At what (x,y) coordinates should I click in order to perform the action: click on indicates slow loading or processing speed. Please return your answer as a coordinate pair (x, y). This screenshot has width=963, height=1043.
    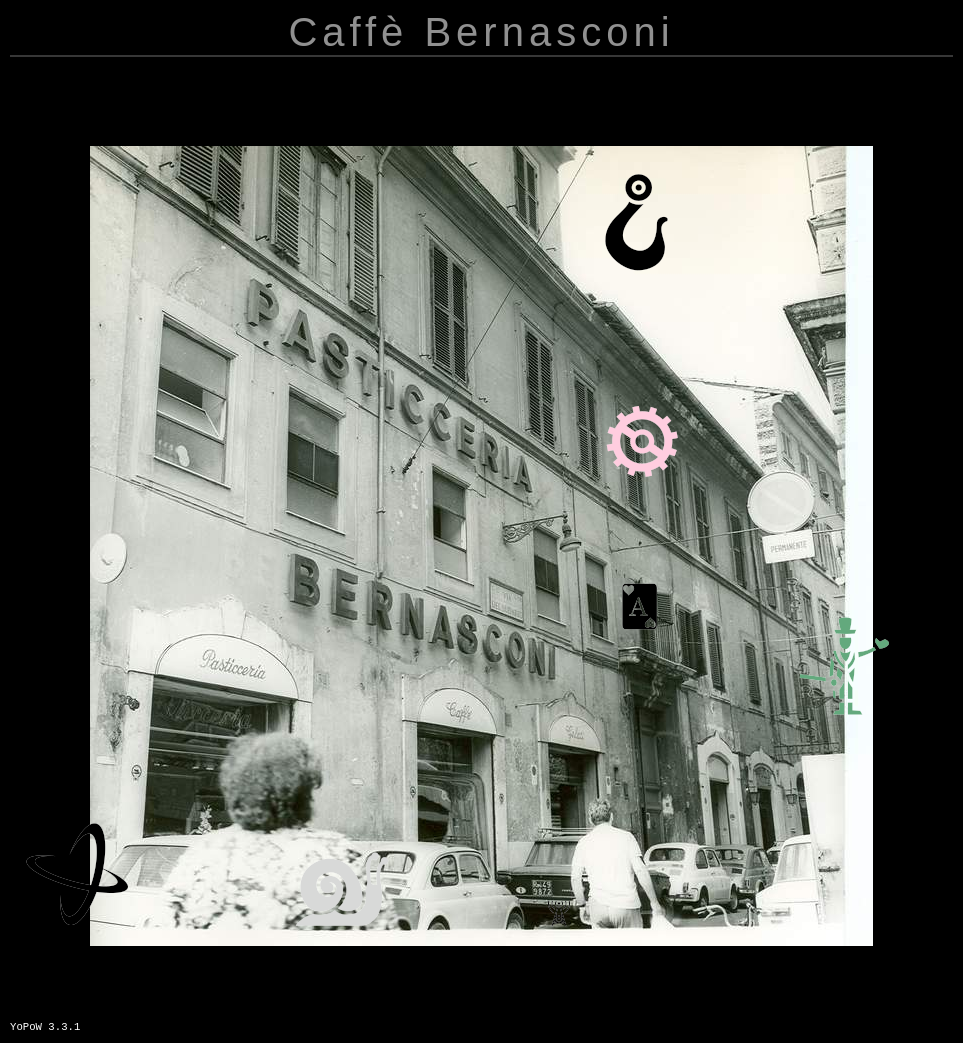
    Looking at the image, I should click on (342, 888).